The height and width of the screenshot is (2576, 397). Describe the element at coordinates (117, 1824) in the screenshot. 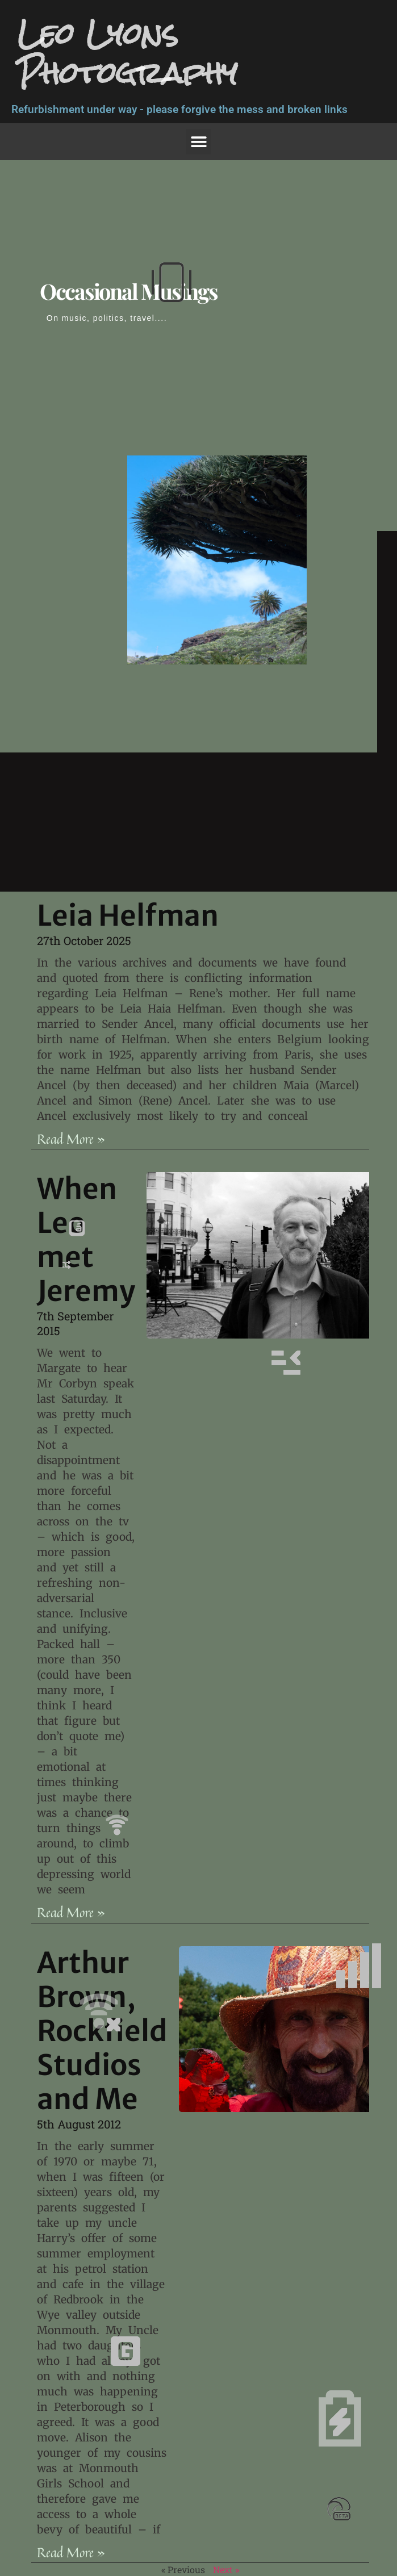

I see `indicates a strong wireless network connection` at that location.